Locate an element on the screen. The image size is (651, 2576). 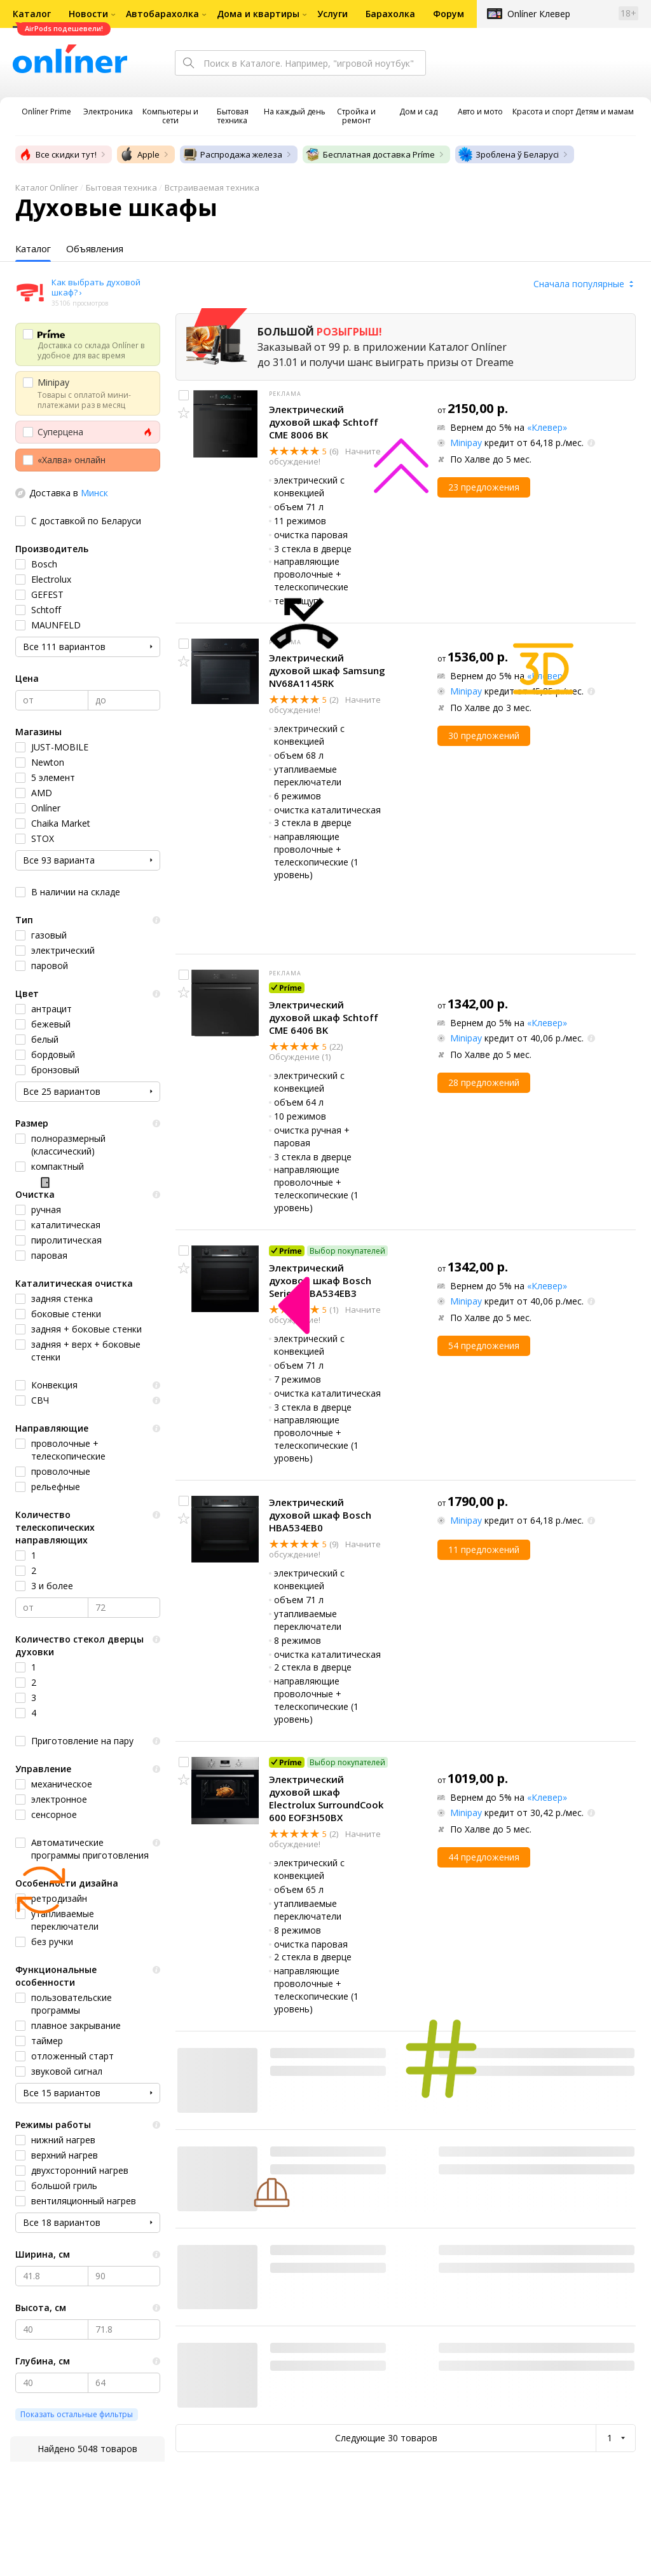
add or search for hashtags is located at coordinates (441, 2059).